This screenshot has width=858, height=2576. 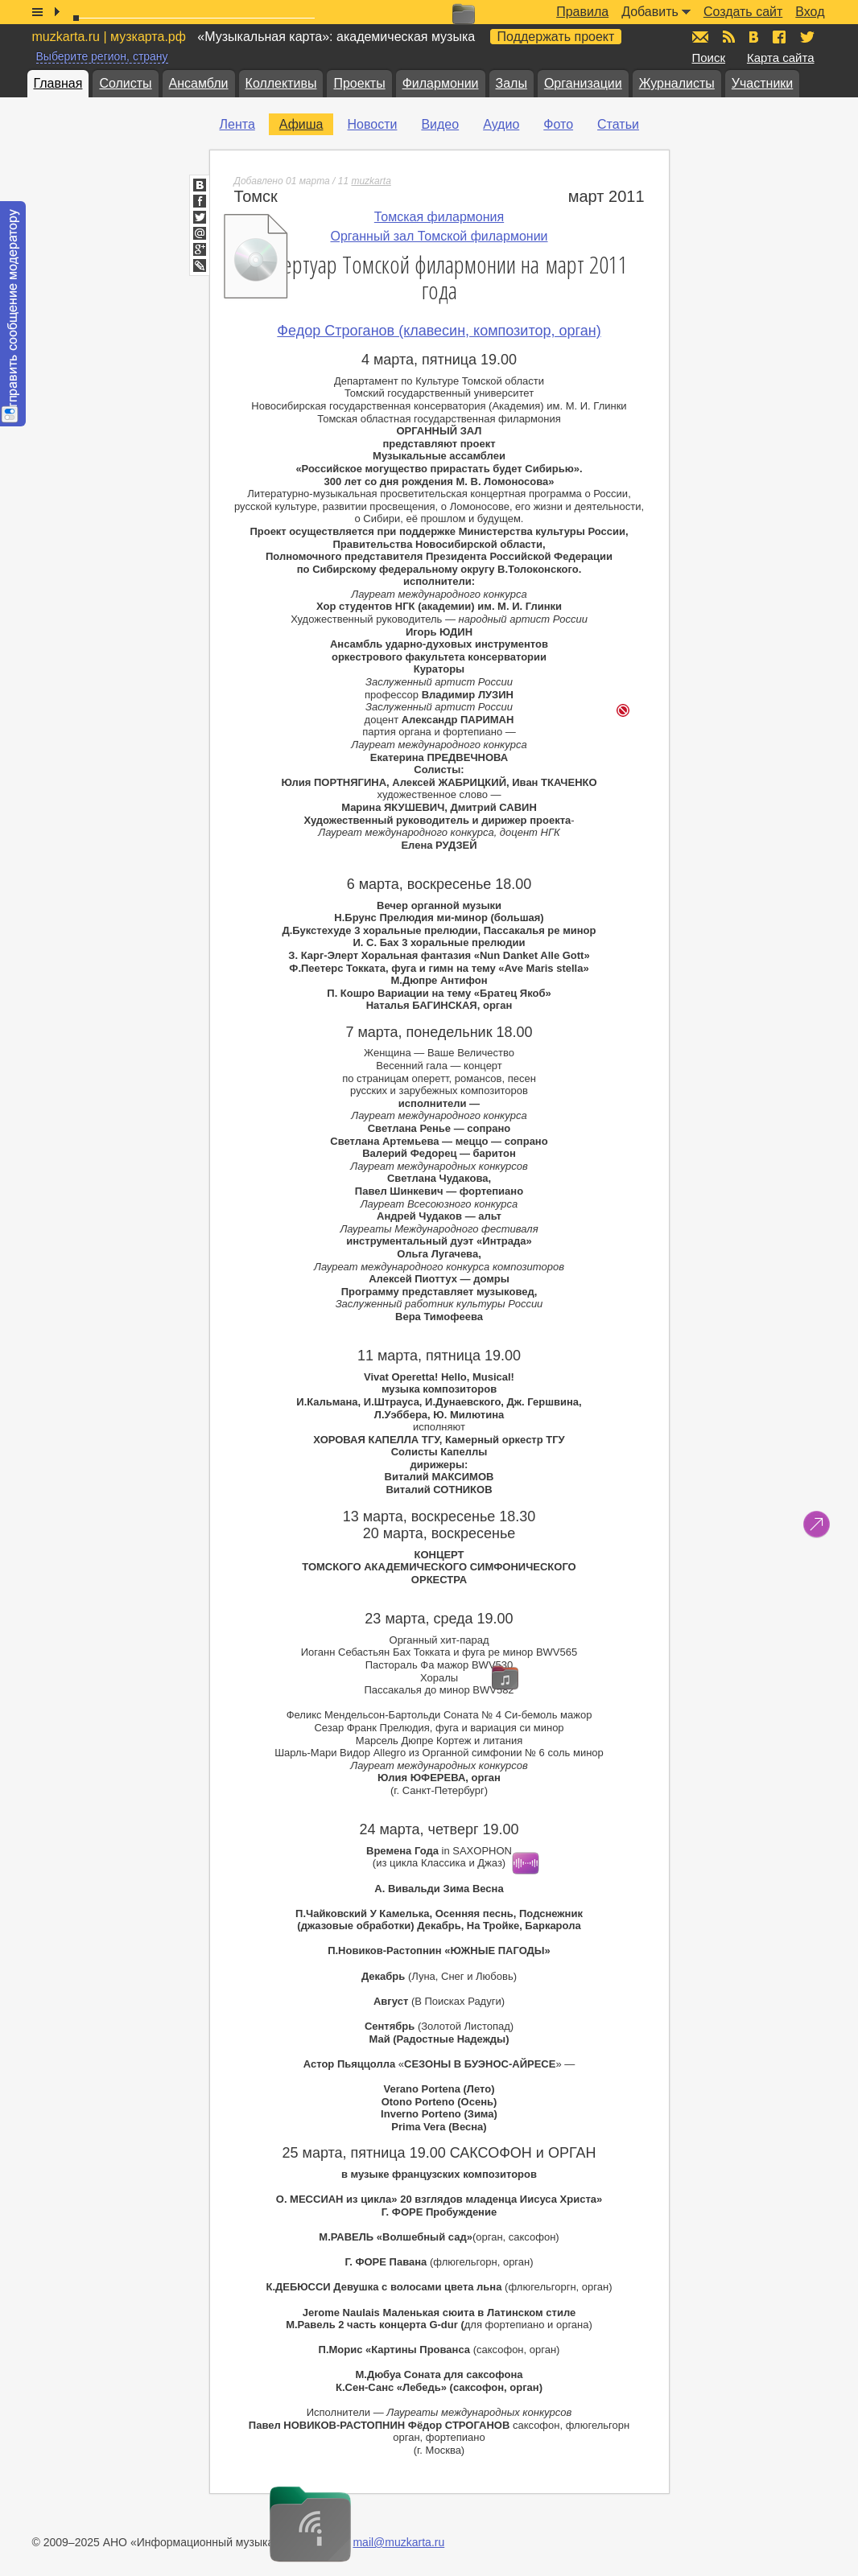 What do you see at coordinates (310, 2524) in the screenshot?
I see `open insync cloud sync folder` at bounding box center [310, 2524].